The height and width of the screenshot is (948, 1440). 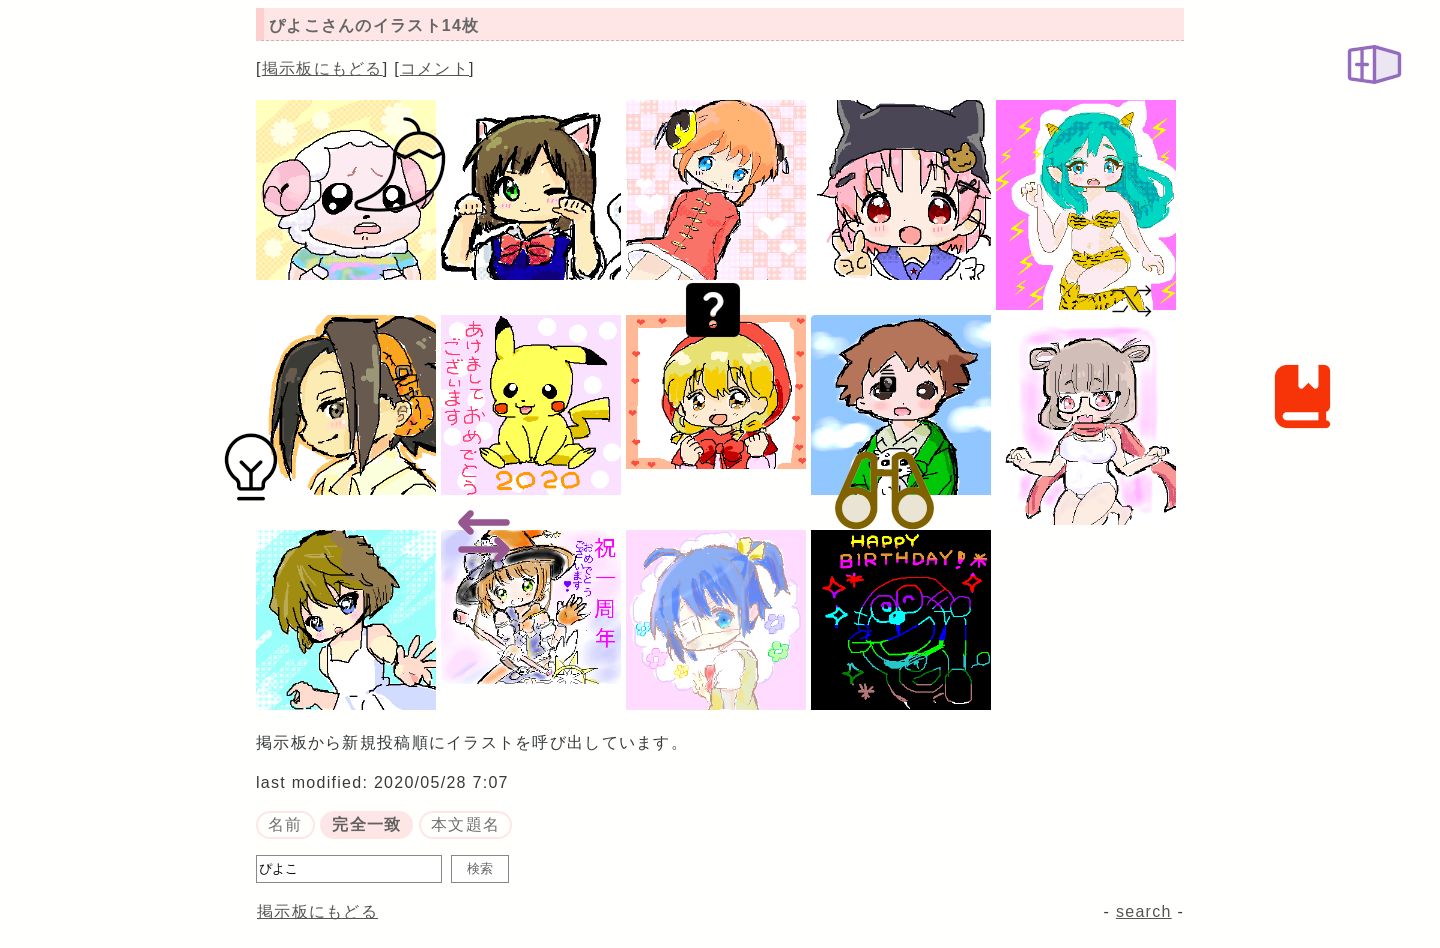 What do you see at coordinates (1302, 396) in the screenshot?
I see `access your bookmarked reading list` at bounding box center [1302, 396].